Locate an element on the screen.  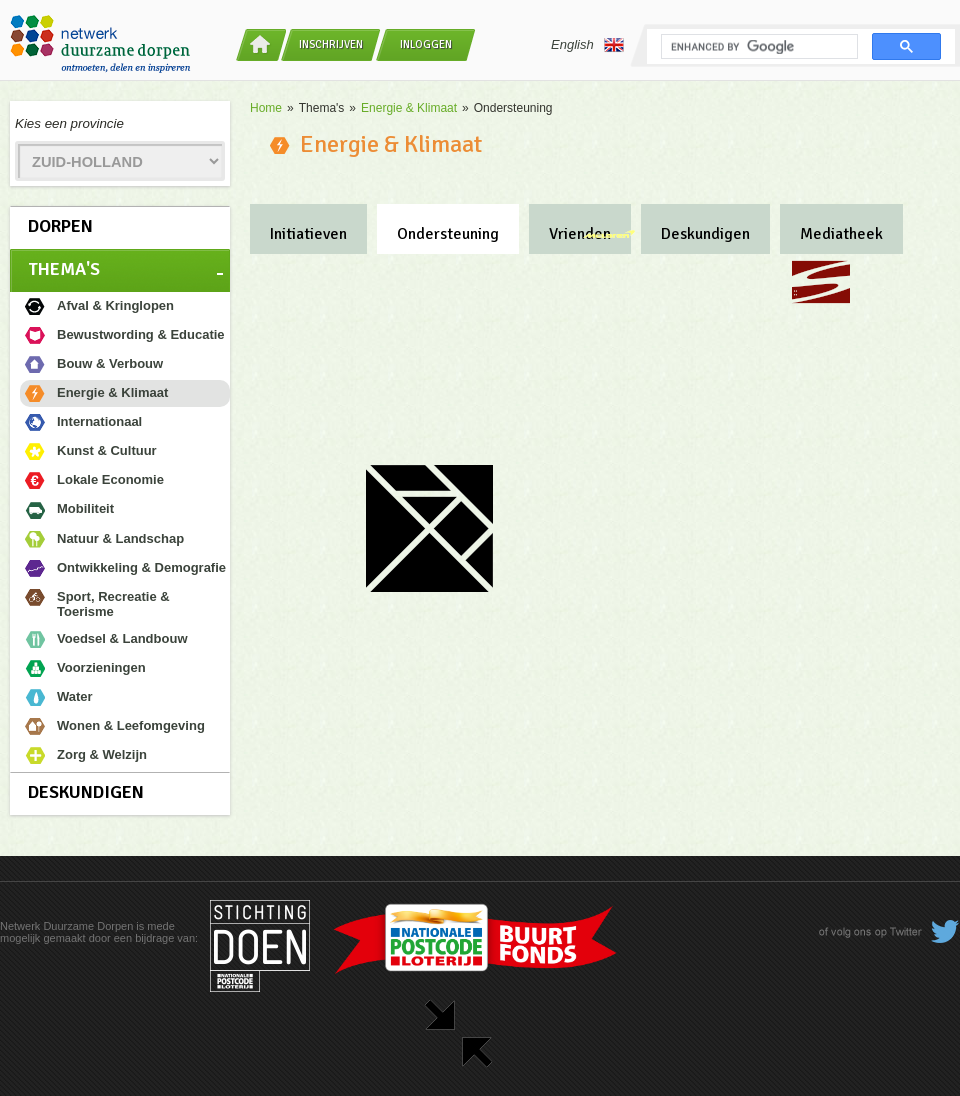
elm programming language logo is located at coordinates (429, 528).